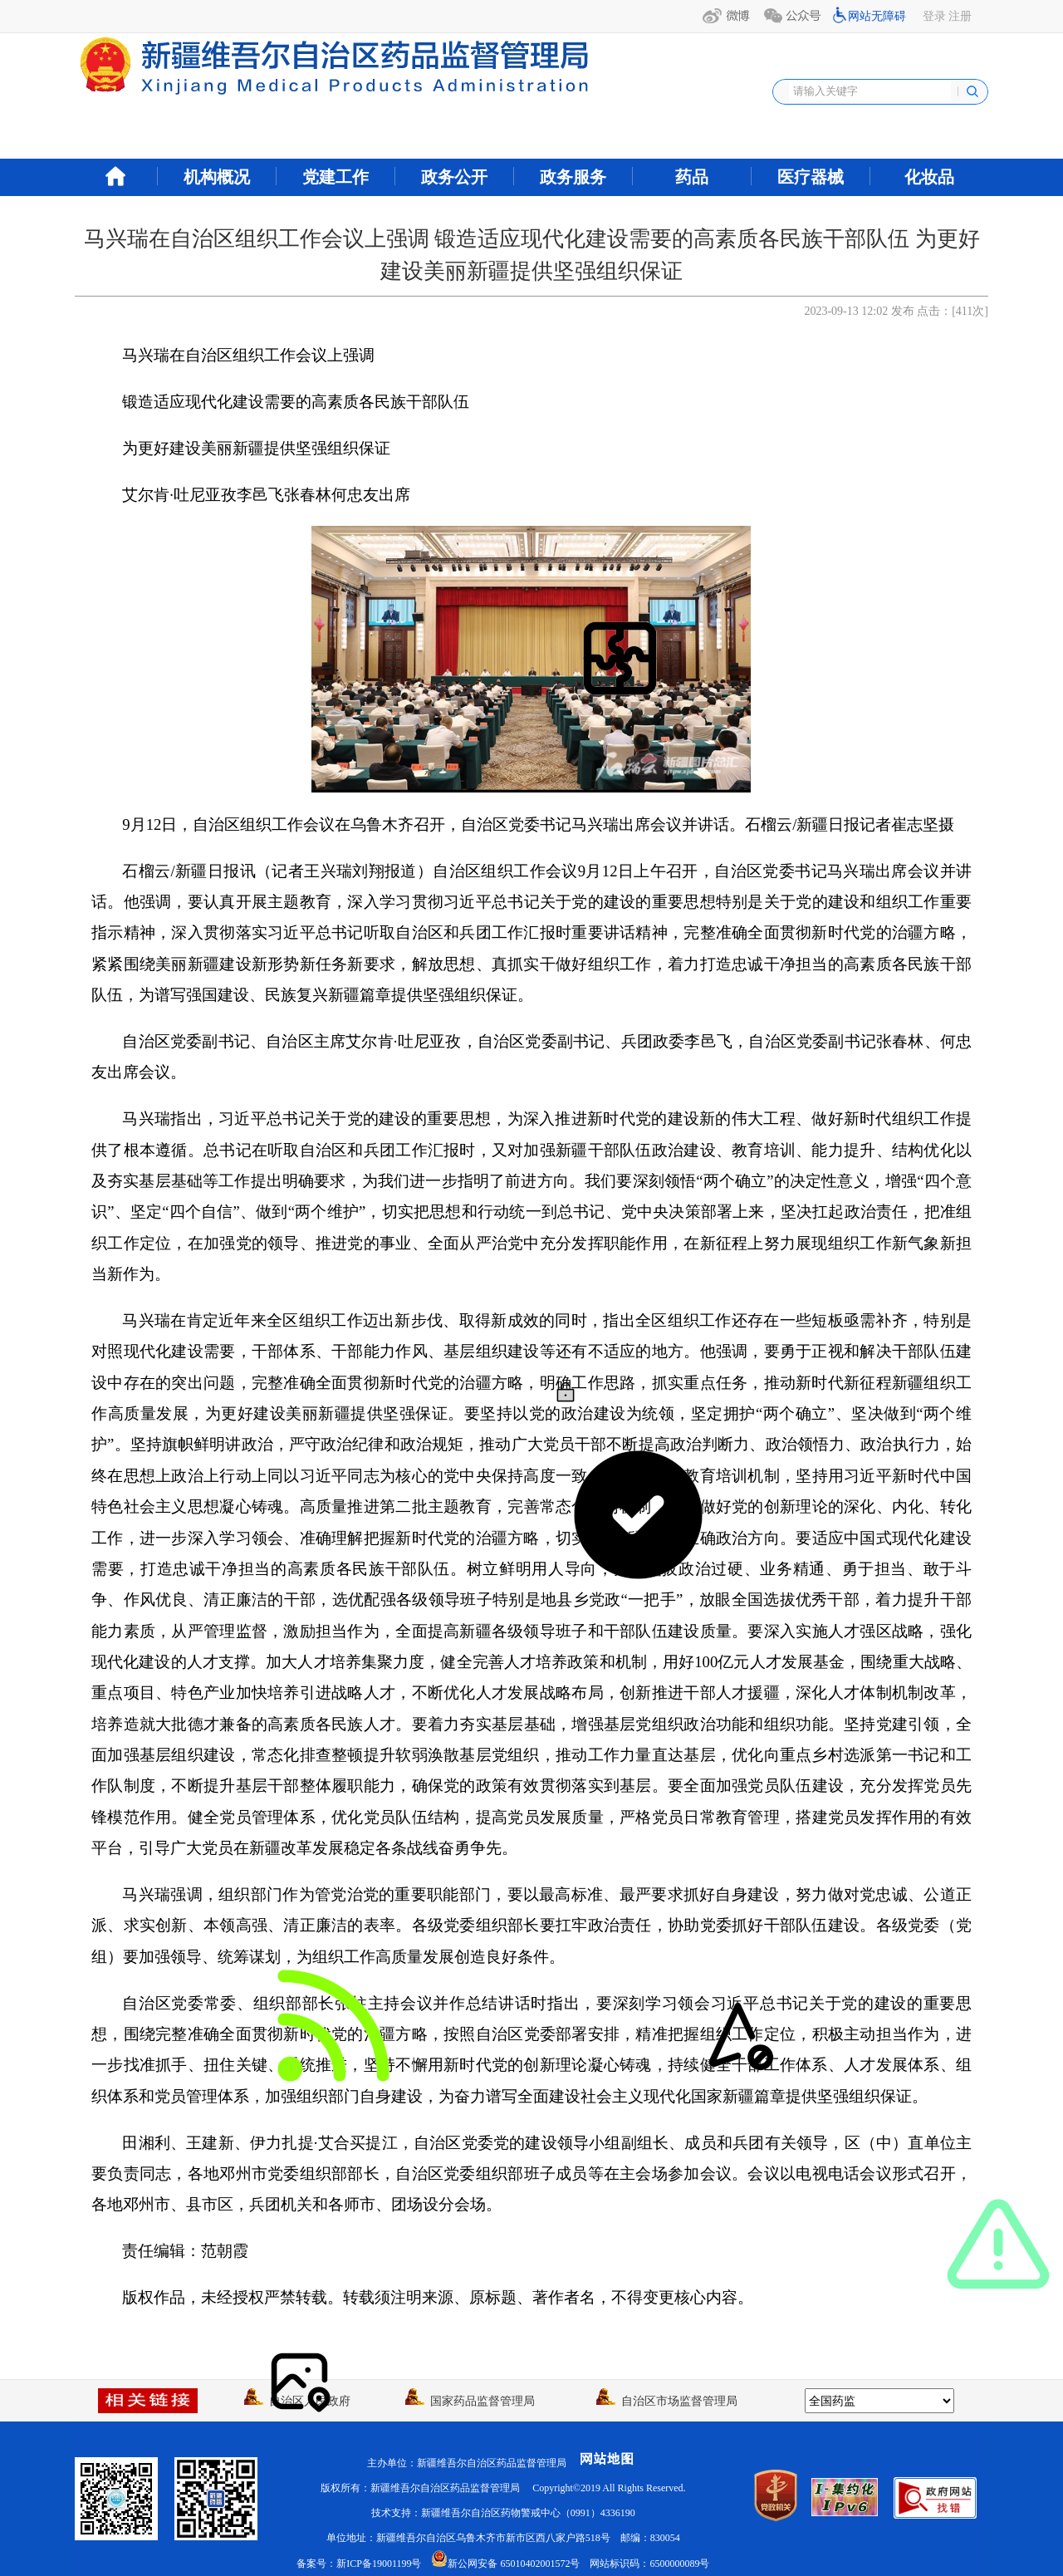 Image resolution: width=1063 pixels, height=2576 pixels. What do you see at coordinates (299, 2381) in the screenshot?
I see `pin a photo to a specific location` at bounding box center [299, 2381].